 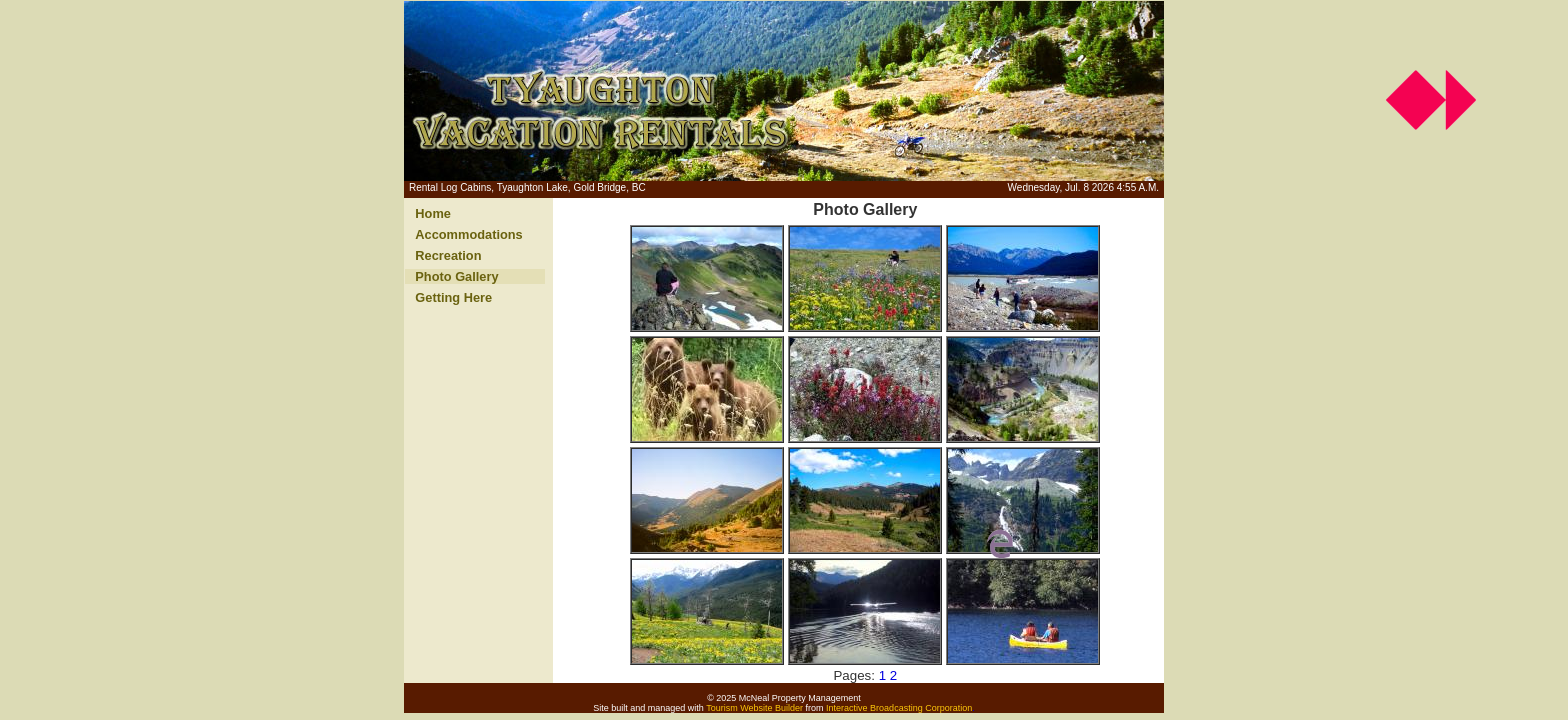 What do you see at coordinates (1431, 100) in the screenshot?
I see `paysafe payment method option` at bounding box center [1431, 100].